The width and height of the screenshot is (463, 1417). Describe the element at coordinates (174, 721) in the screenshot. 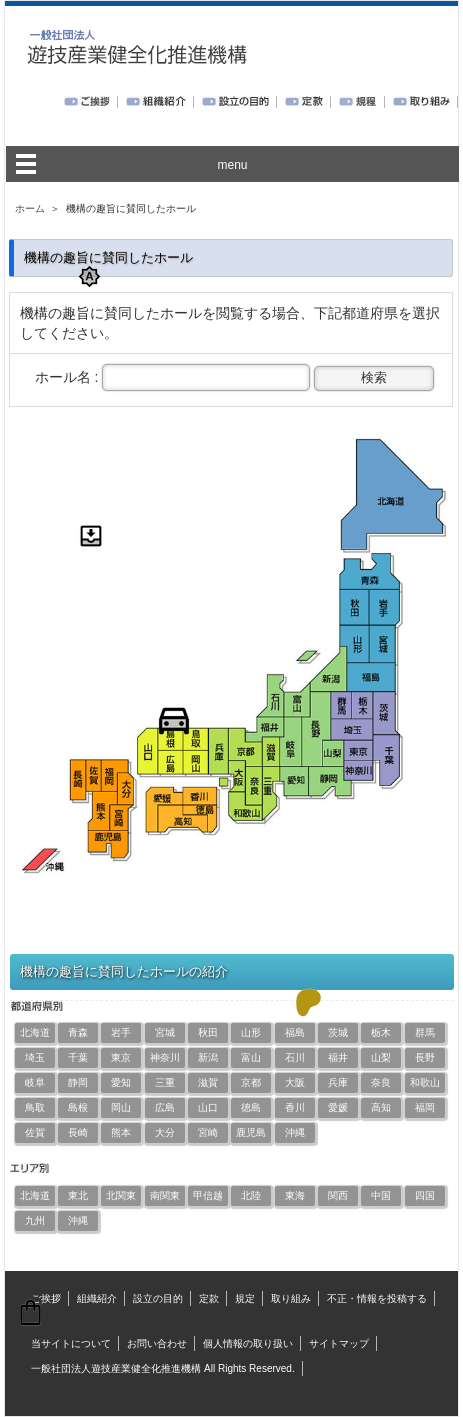

I see `time to leave reminder for your commute` at that location.